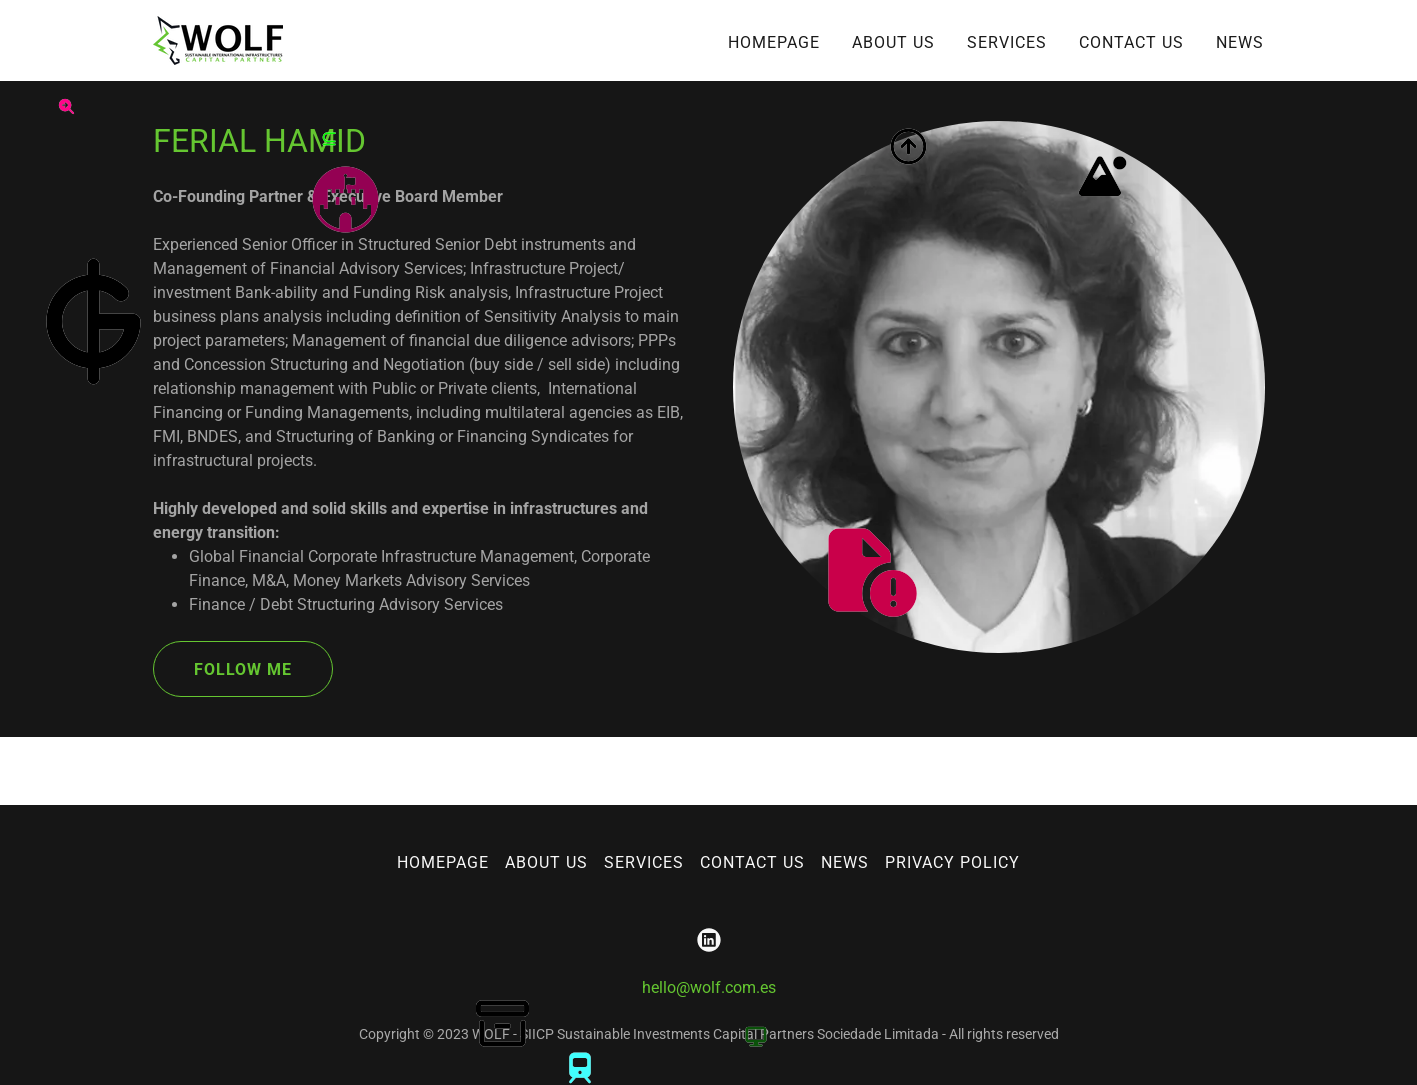  What do you see at coordinates (908, 146) in the screenshot?
I see `scroll to top of page` at bounding box center [908, 146].